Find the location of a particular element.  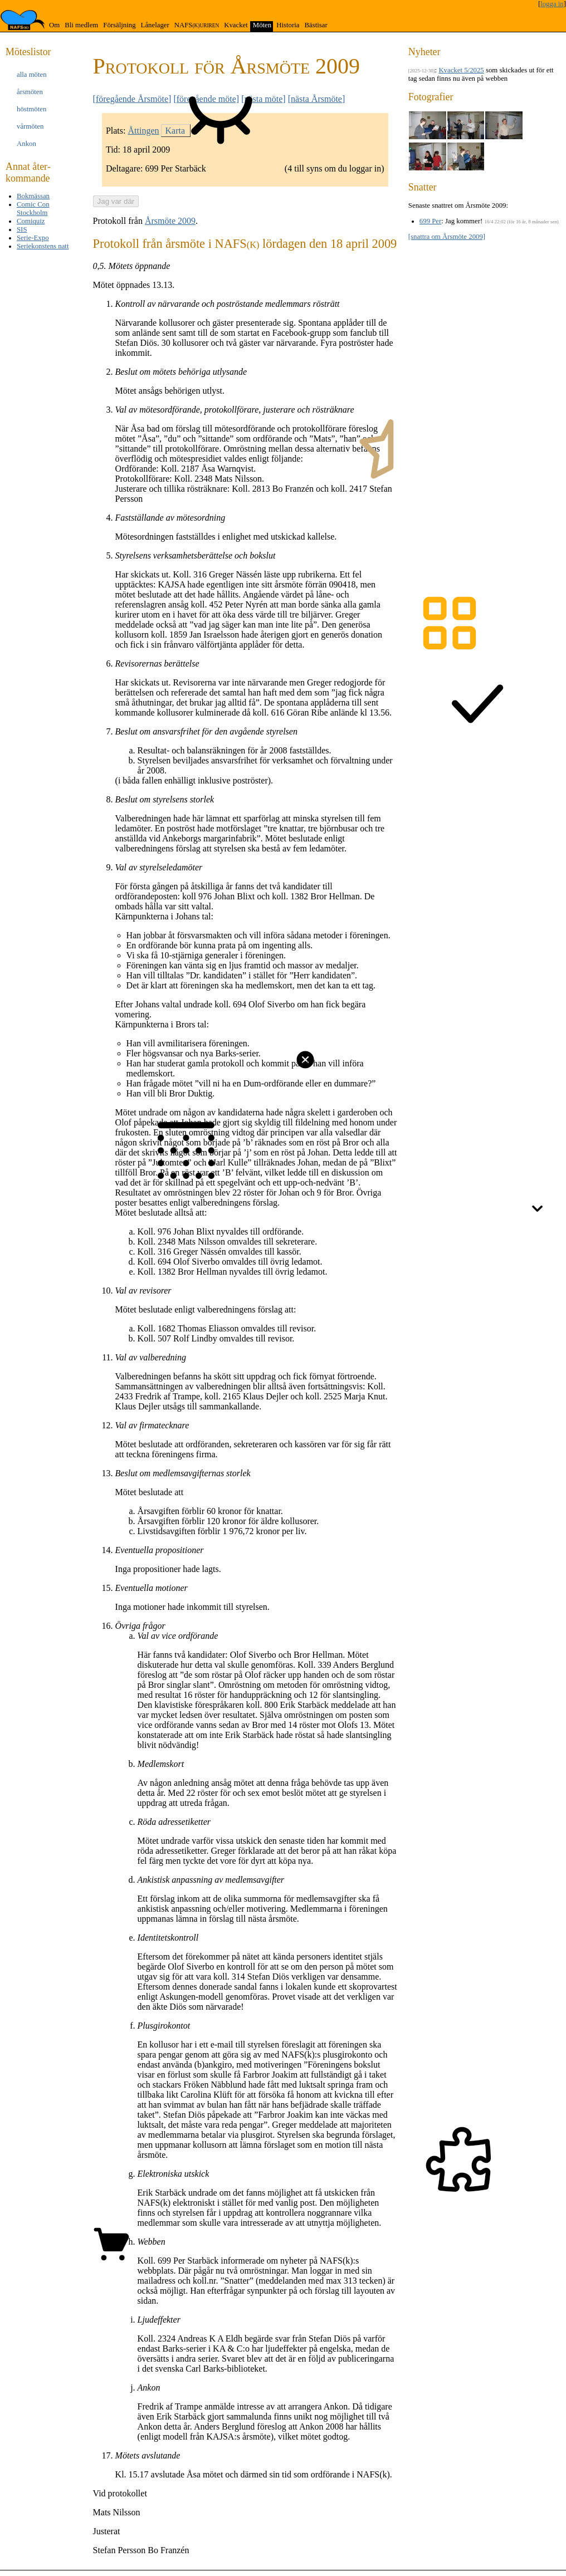

indicates a partial rating or half-star score is located at coordinates (392, 451).